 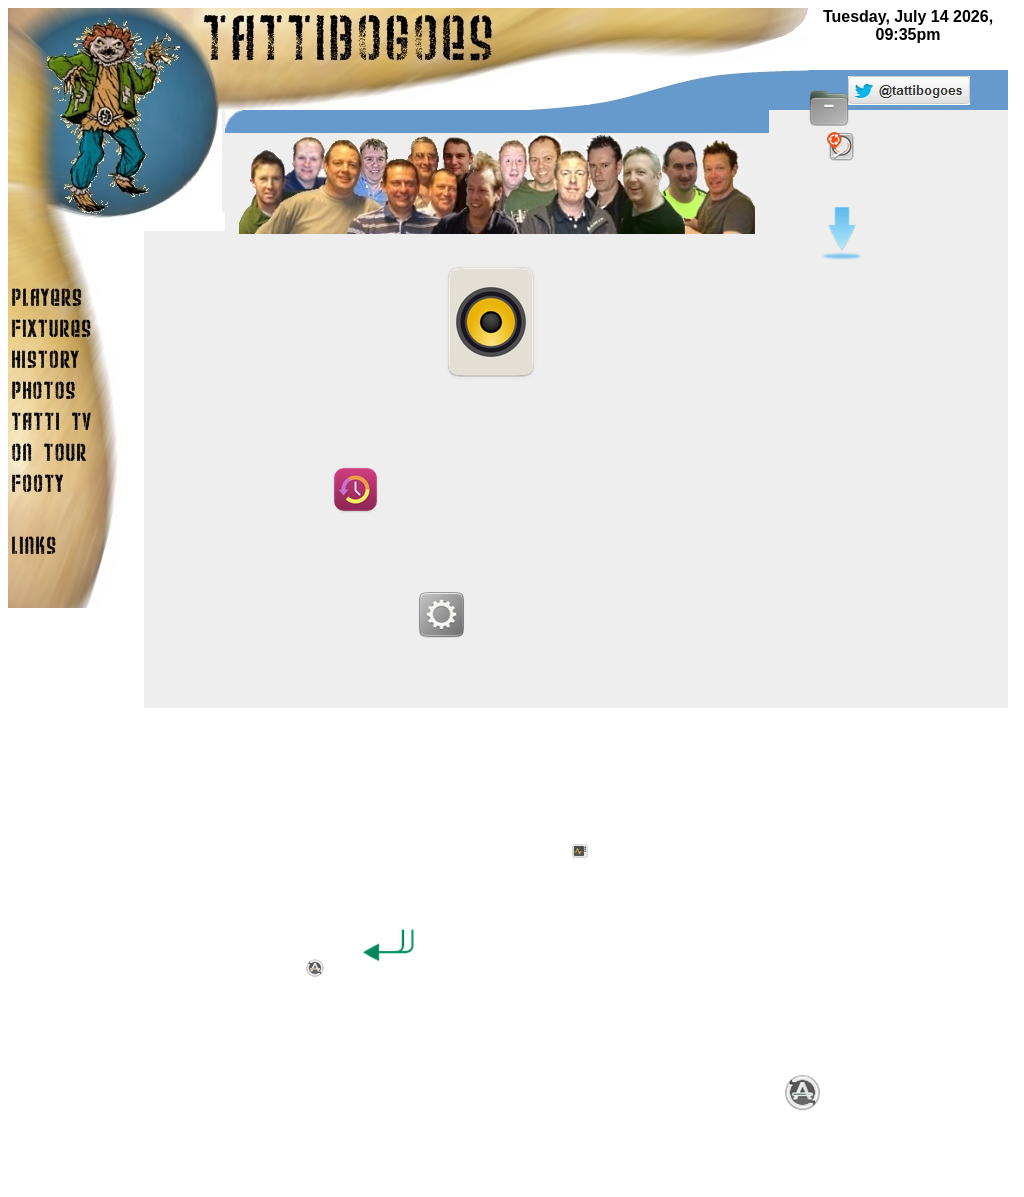 What do you see at coordinates (580, 851) in the screenshot?
I see `open system monitor application` at bounding box center [580, 851].